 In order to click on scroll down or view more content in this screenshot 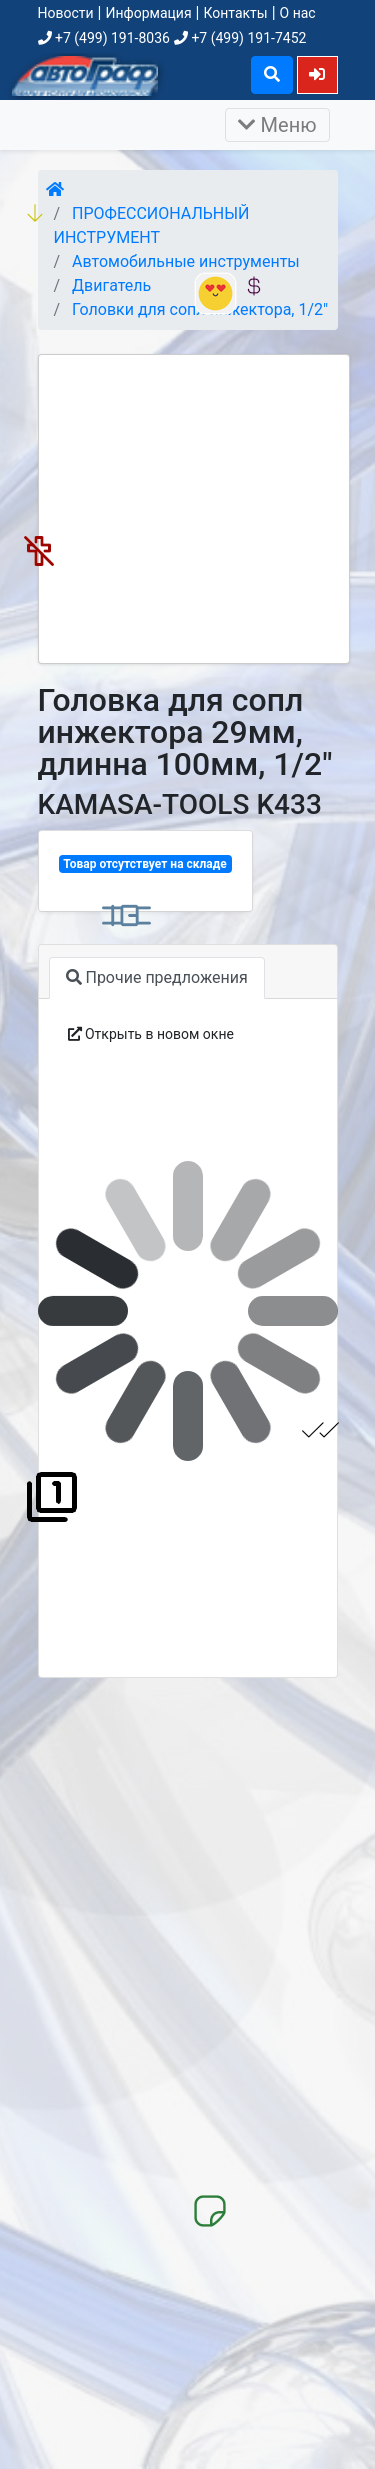, I will do `click(35, 213)`.